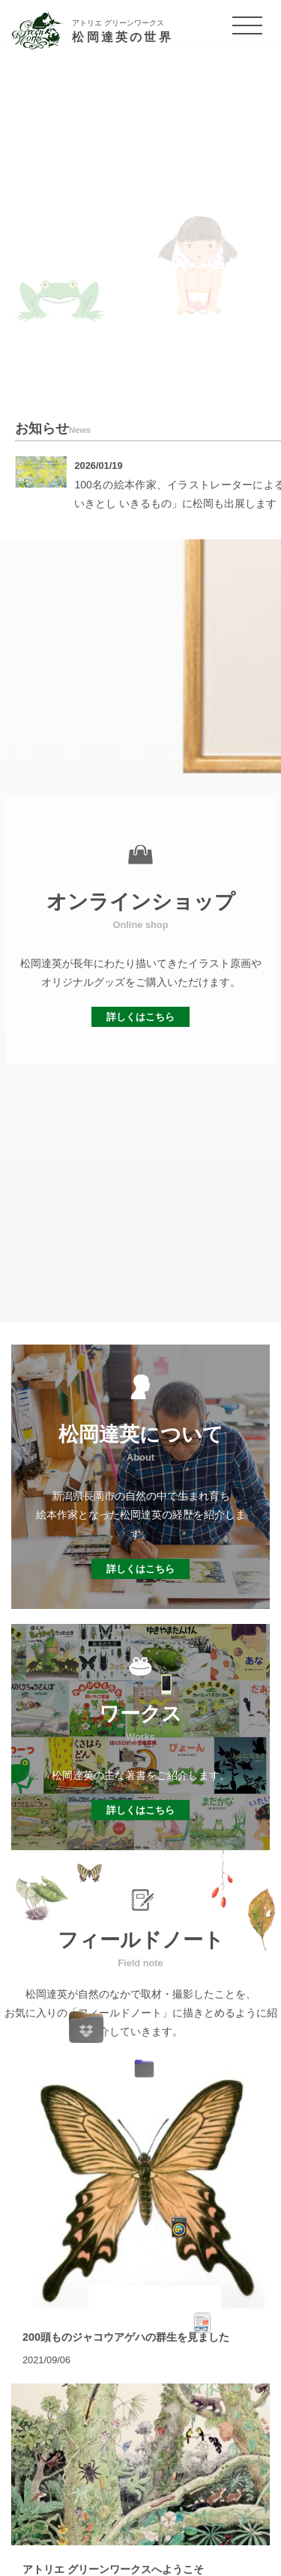 This screenshot has height=2576, width=281. What do you see at coordinates (86, 2027) in the screenshot?
I see `open dropbox synced folder` at bounding box center [86, 2027].